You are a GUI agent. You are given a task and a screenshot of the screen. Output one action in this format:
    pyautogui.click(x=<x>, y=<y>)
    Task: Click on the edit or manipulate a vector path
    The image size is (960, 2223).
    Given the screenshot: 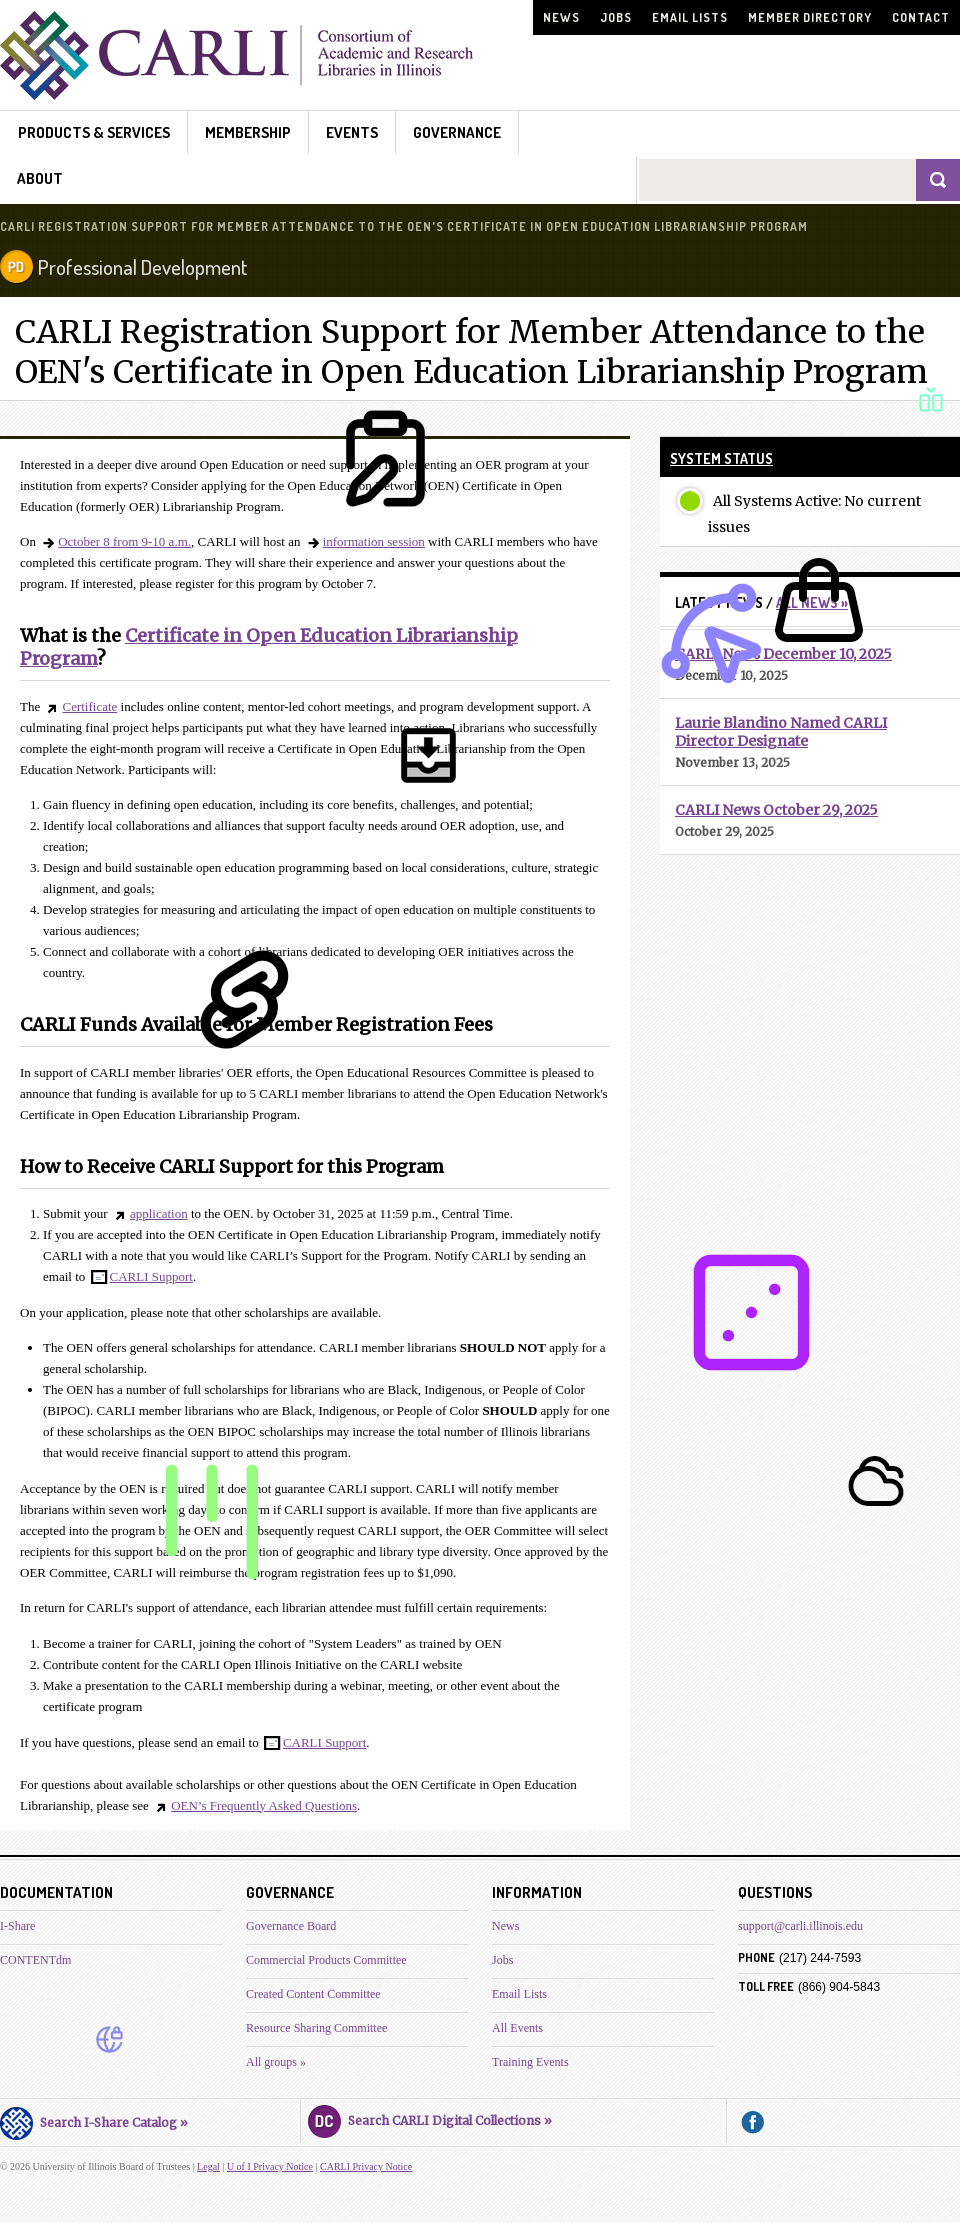 What is the action you would take?
    pyautogui.click(x=709, y=631)
    